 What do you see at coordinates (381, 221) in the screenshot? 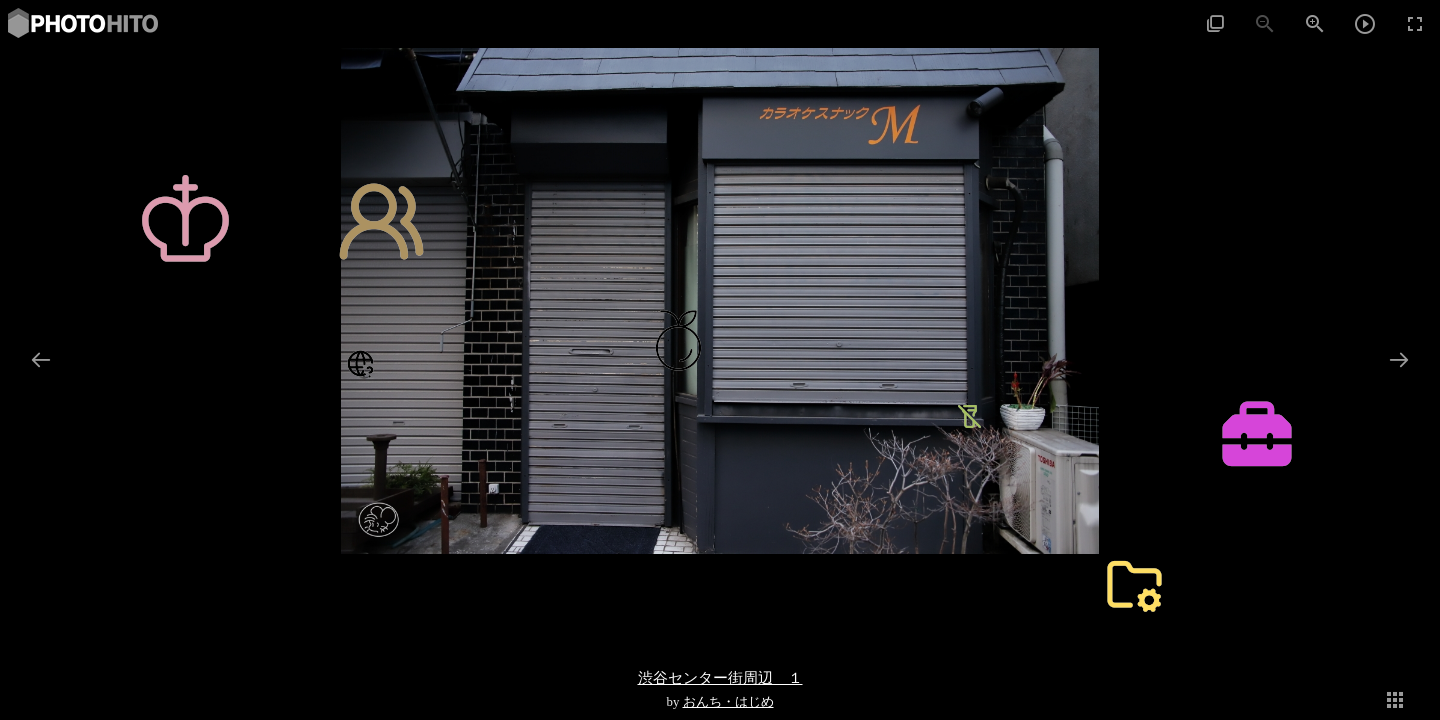
I see `view group members or team` at bounding box center [381, 221].